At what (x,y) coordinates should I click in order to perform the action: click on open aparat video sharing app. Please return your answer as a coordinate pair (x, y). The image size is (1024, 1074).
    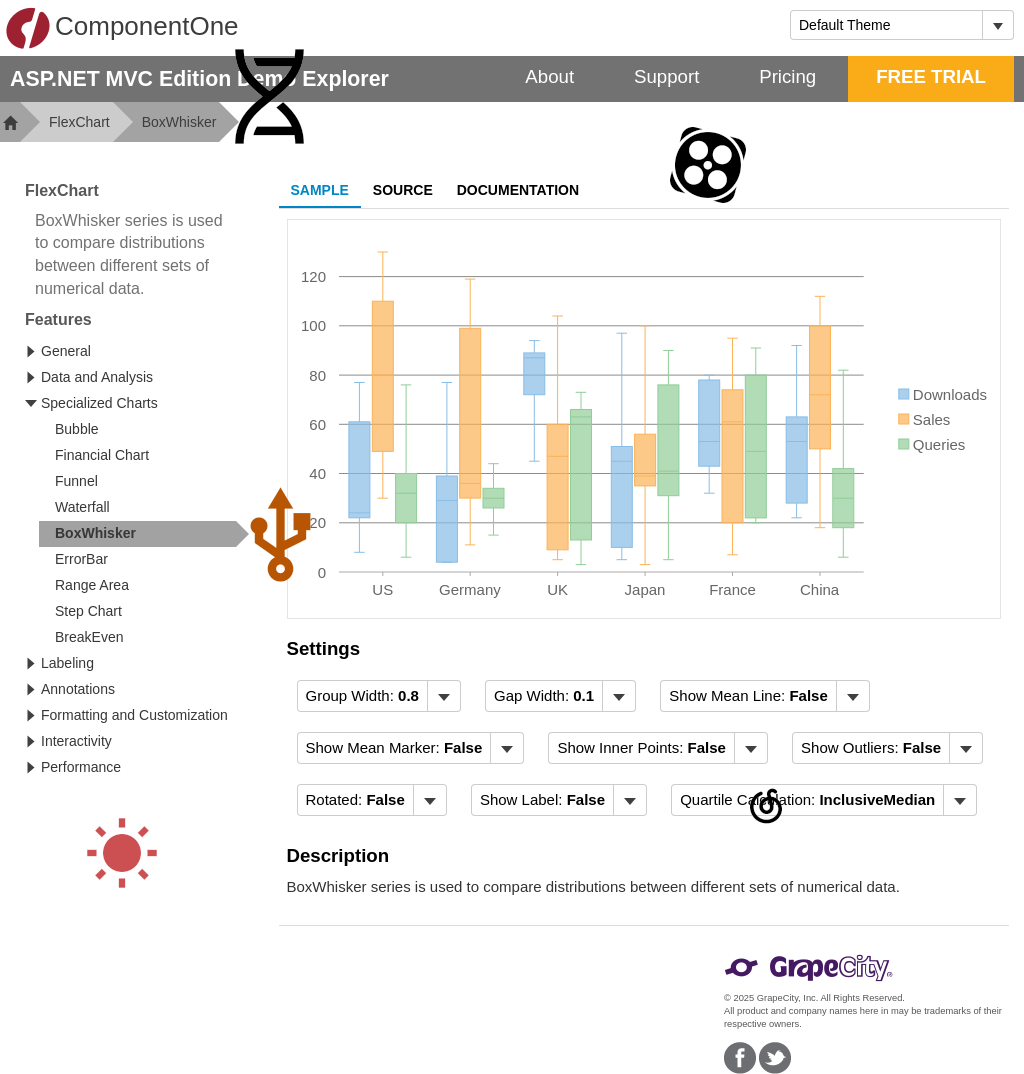
    Looking at the image, I should click on (708, 165).